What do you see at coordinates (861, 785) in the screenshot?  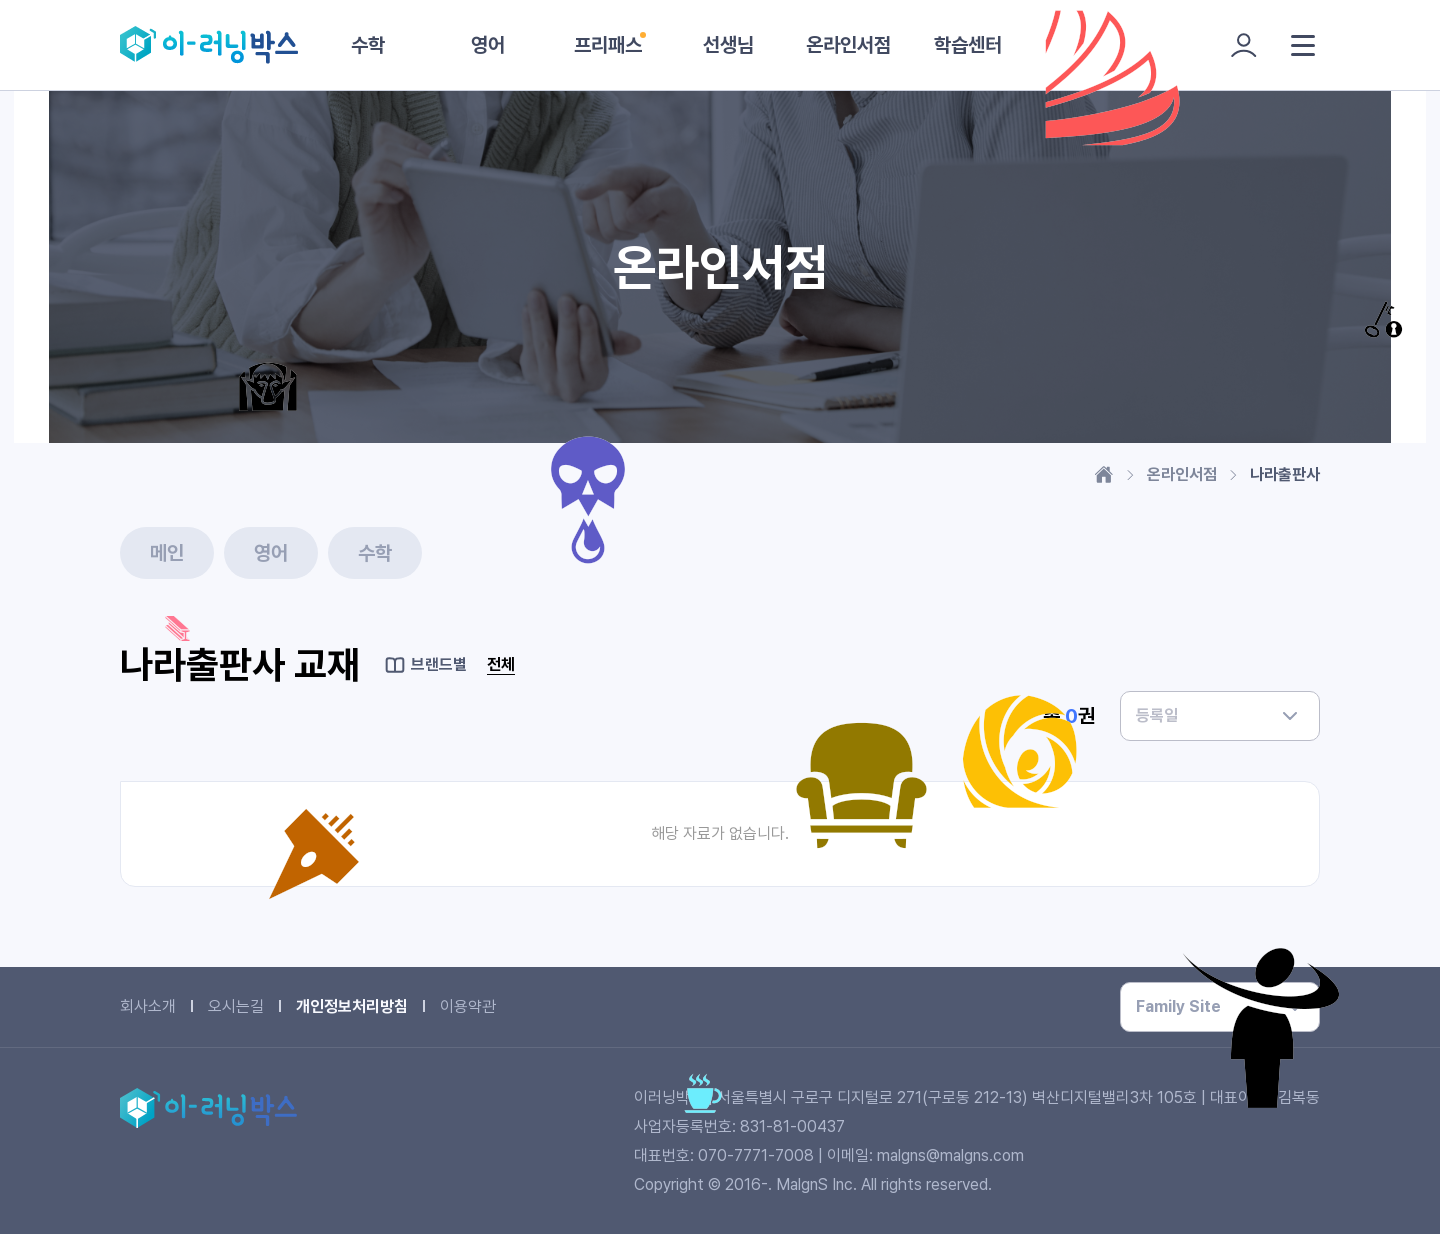 I see `browse furniture or home decor items` at bounding box center [861, 785].